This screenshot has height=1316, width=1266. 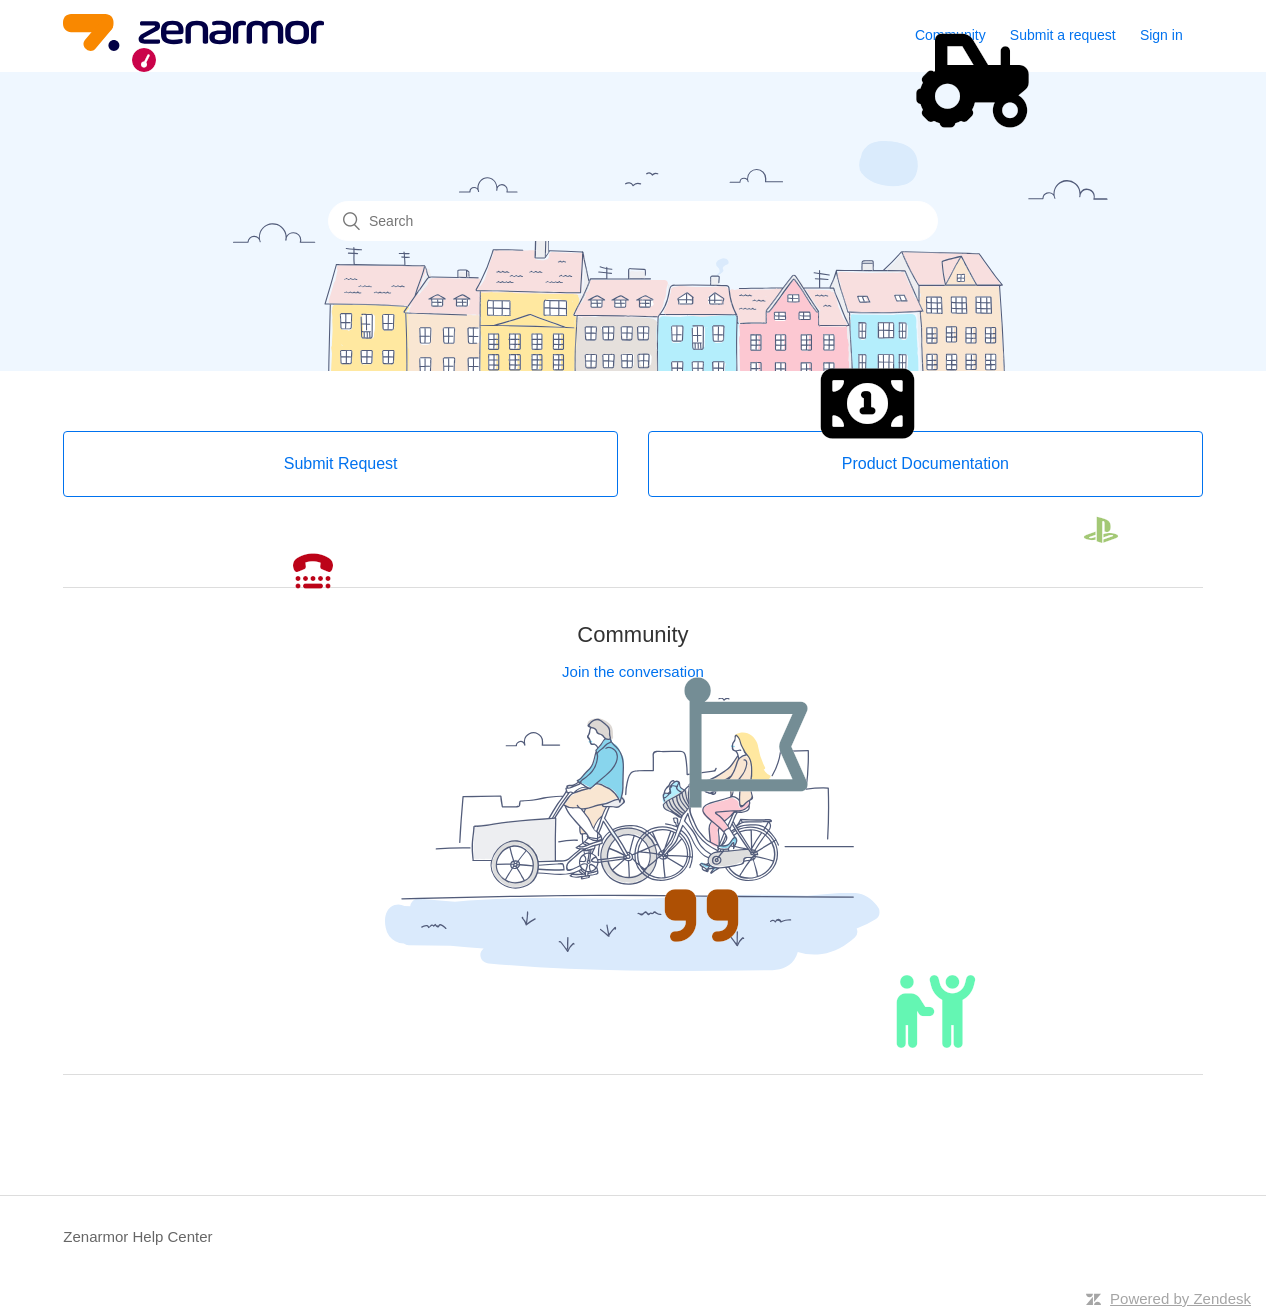 I want to click on font awesome brand logo, so click(x=746, y=742).